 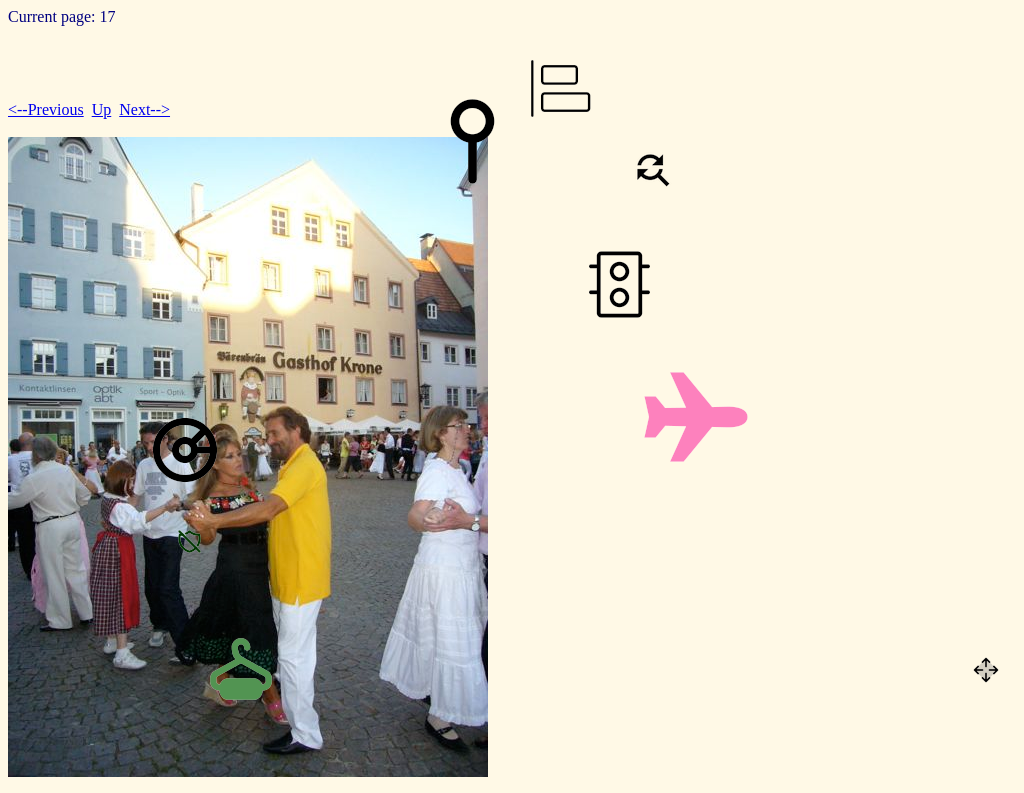 I want to click on mark a location on the map, so click(x=472, y=141).